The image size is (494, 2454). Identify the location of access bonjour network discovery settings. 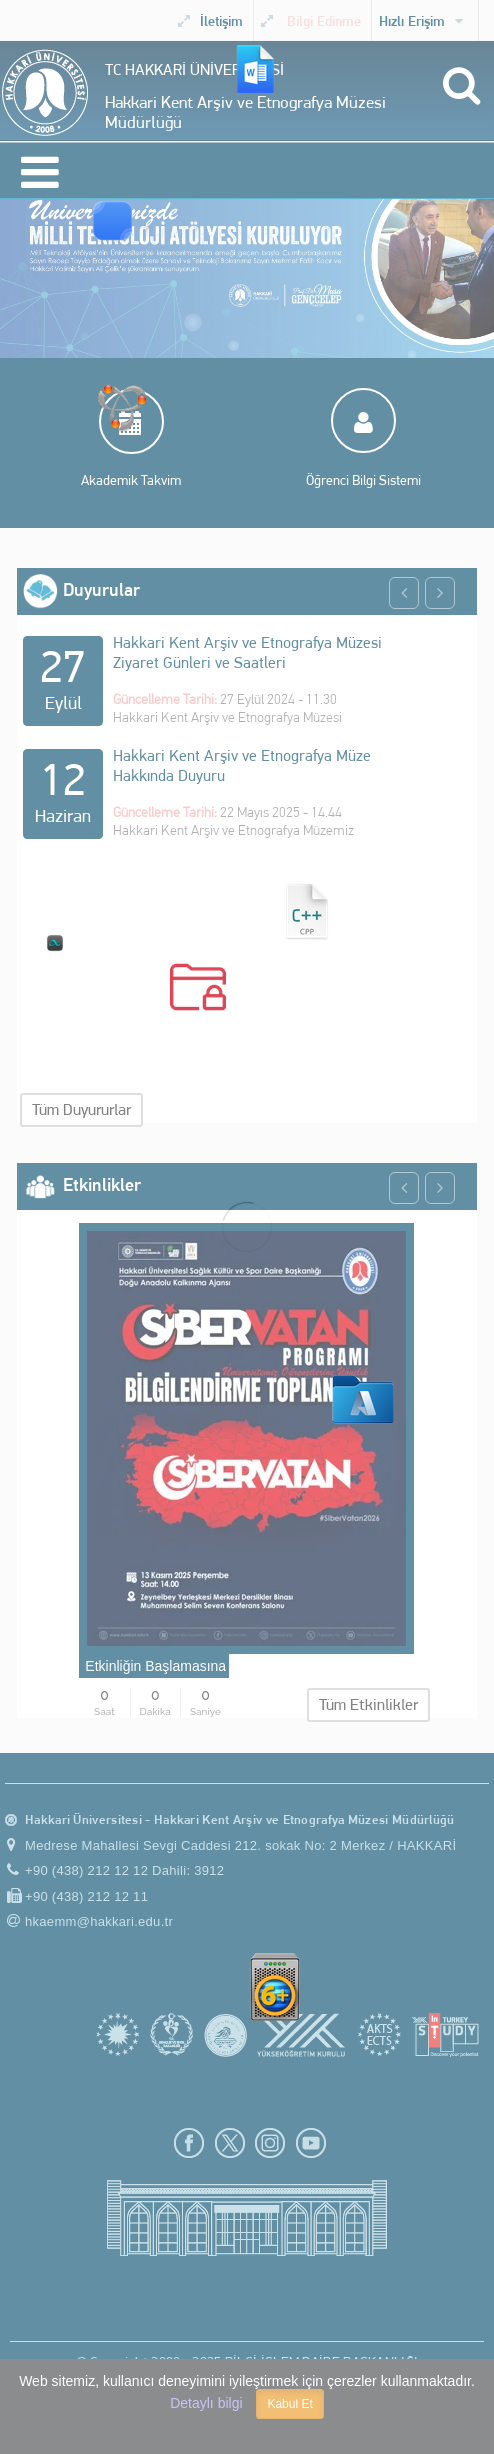
(122, 408).